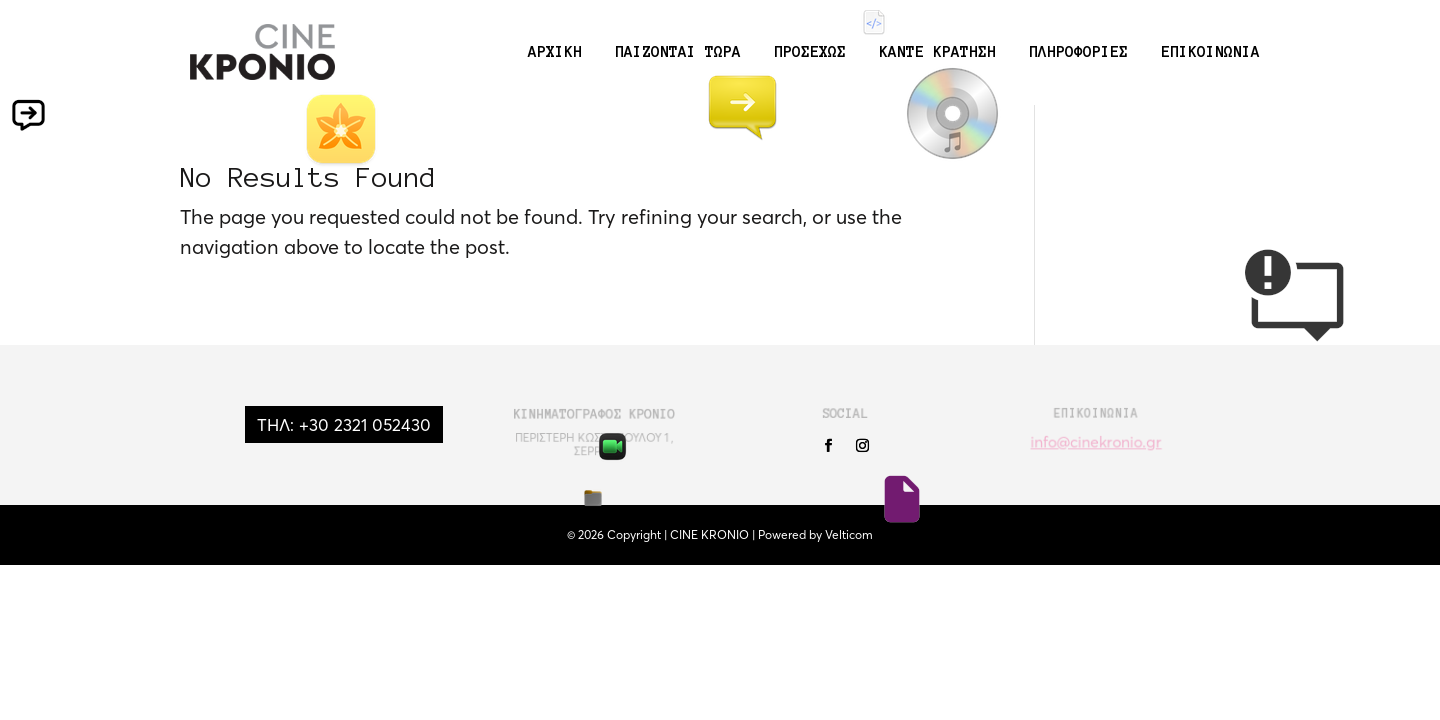 The image size is (1440, 720). I want to click on user status: away or stepped out, so click(743, 107).